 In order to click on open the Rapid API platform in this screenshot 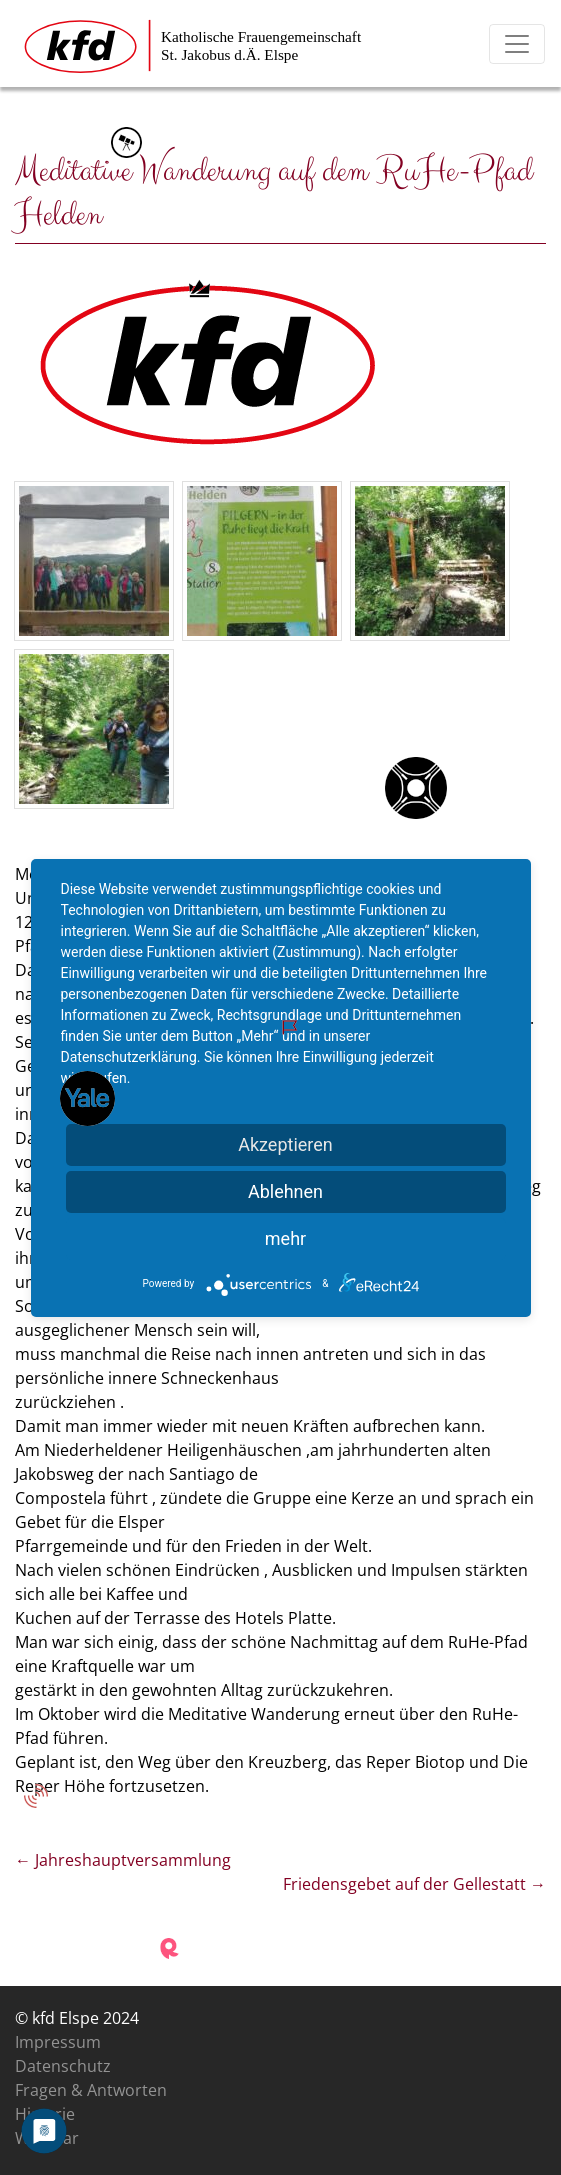, I will do `click(169, 1948)`.